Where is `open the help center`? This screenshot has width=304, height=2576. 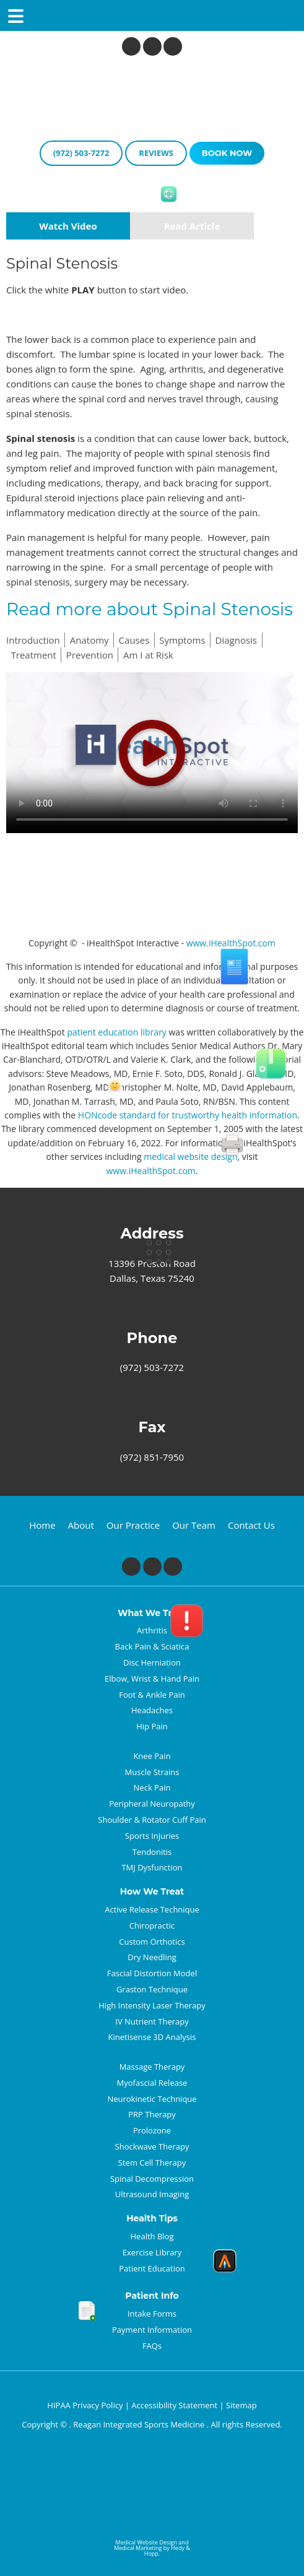
open the help center is located at coordinates (168, 194).